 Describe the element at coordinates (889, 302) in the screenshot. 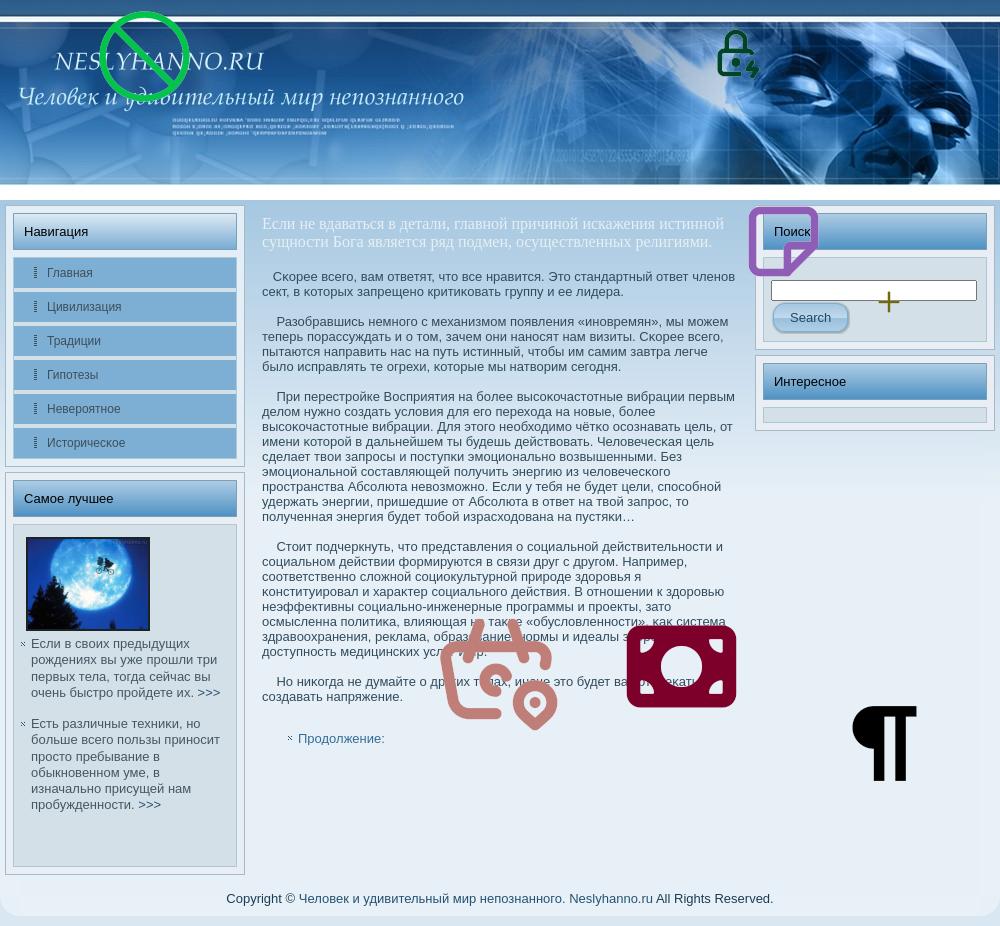

I see `add a new item` at that location.